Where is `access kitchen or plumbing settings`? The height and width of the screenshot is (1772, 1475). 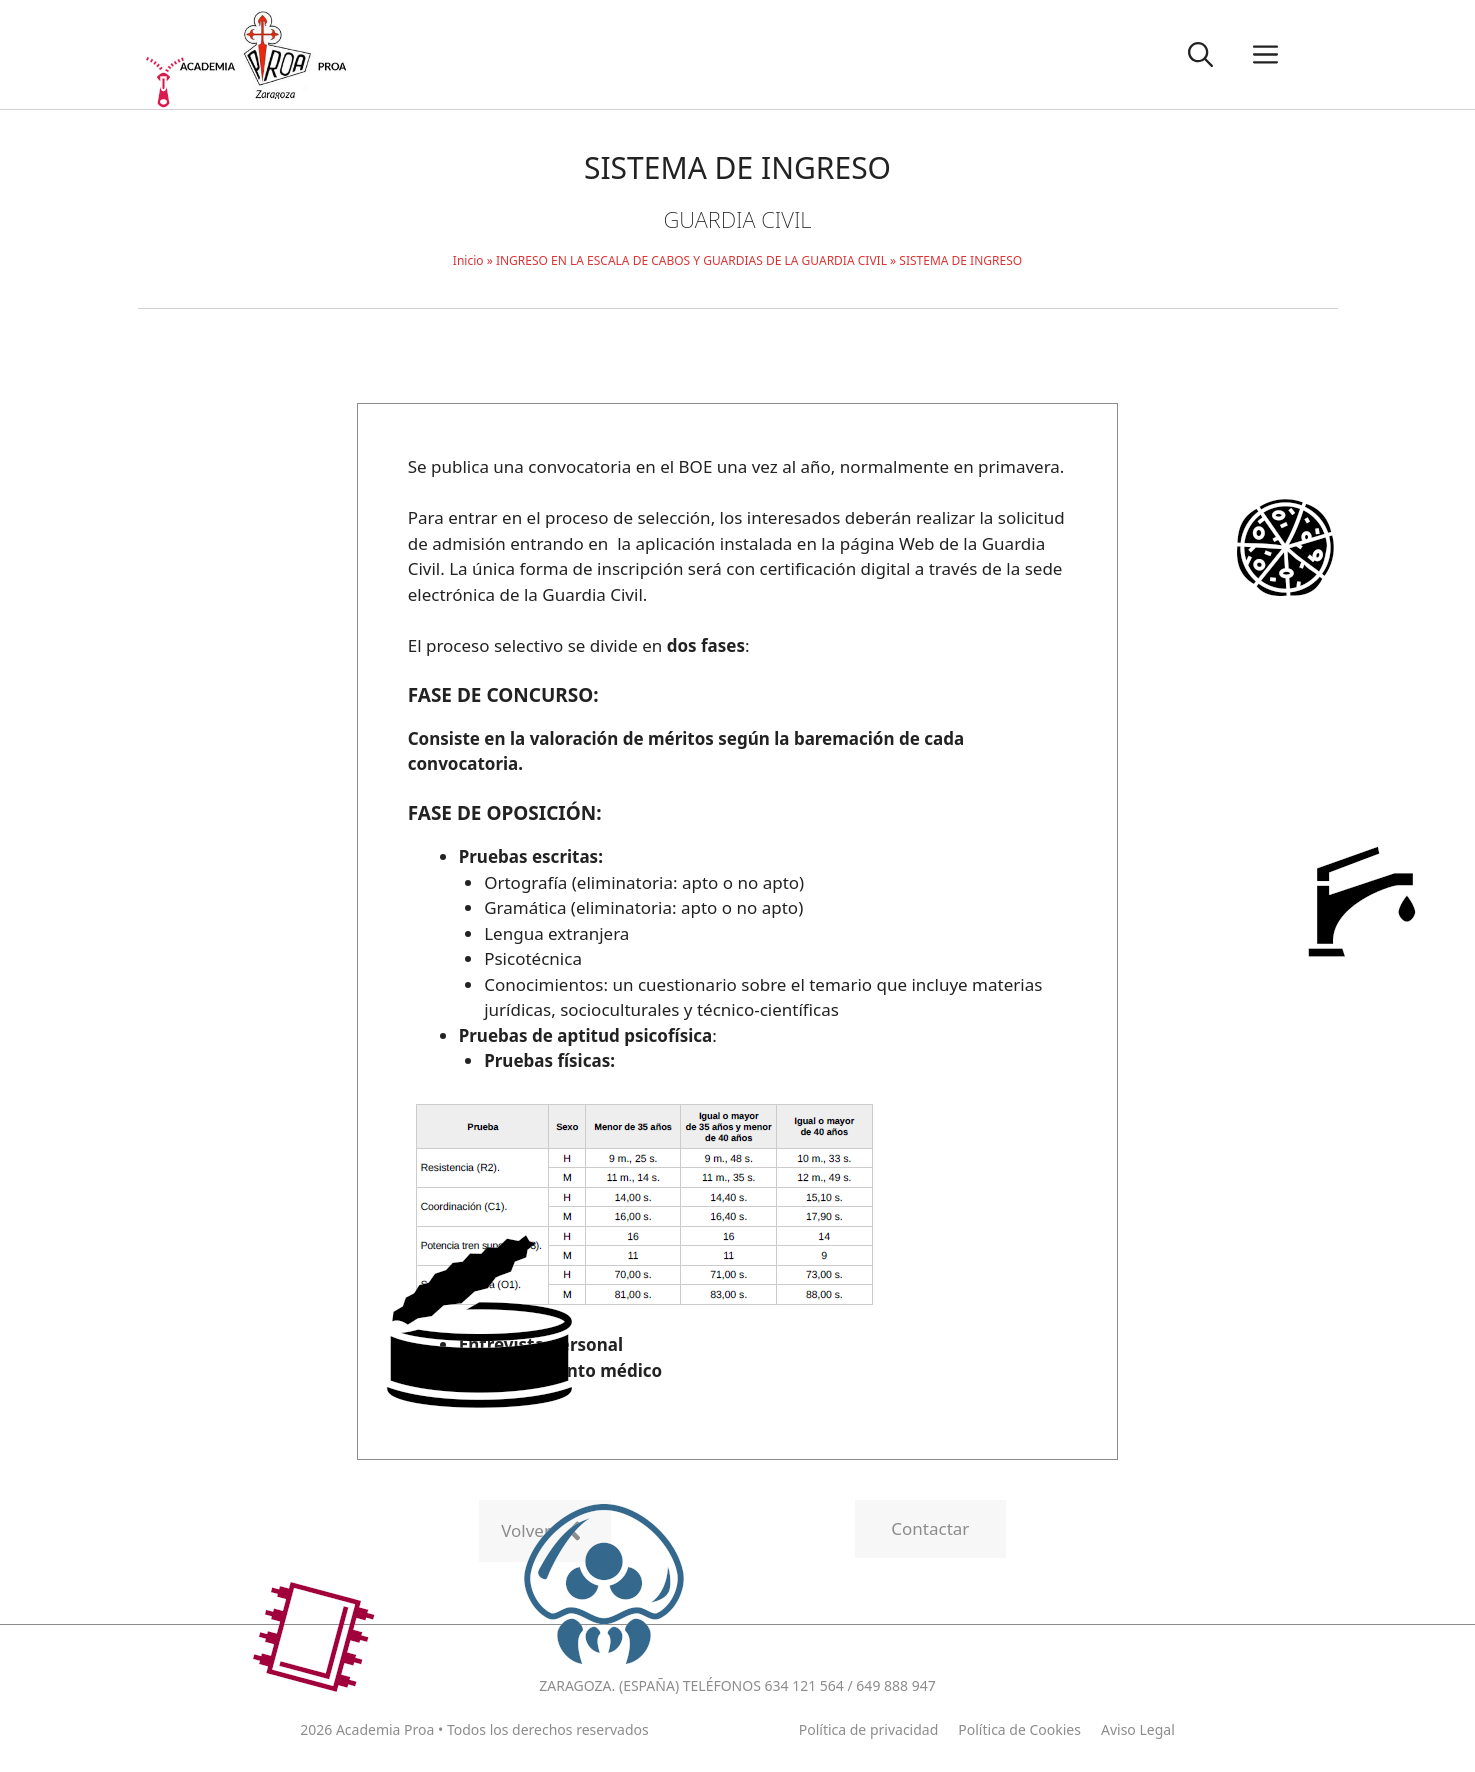
access kitchen or plumbing settings is located at coordinates (1365, 896).